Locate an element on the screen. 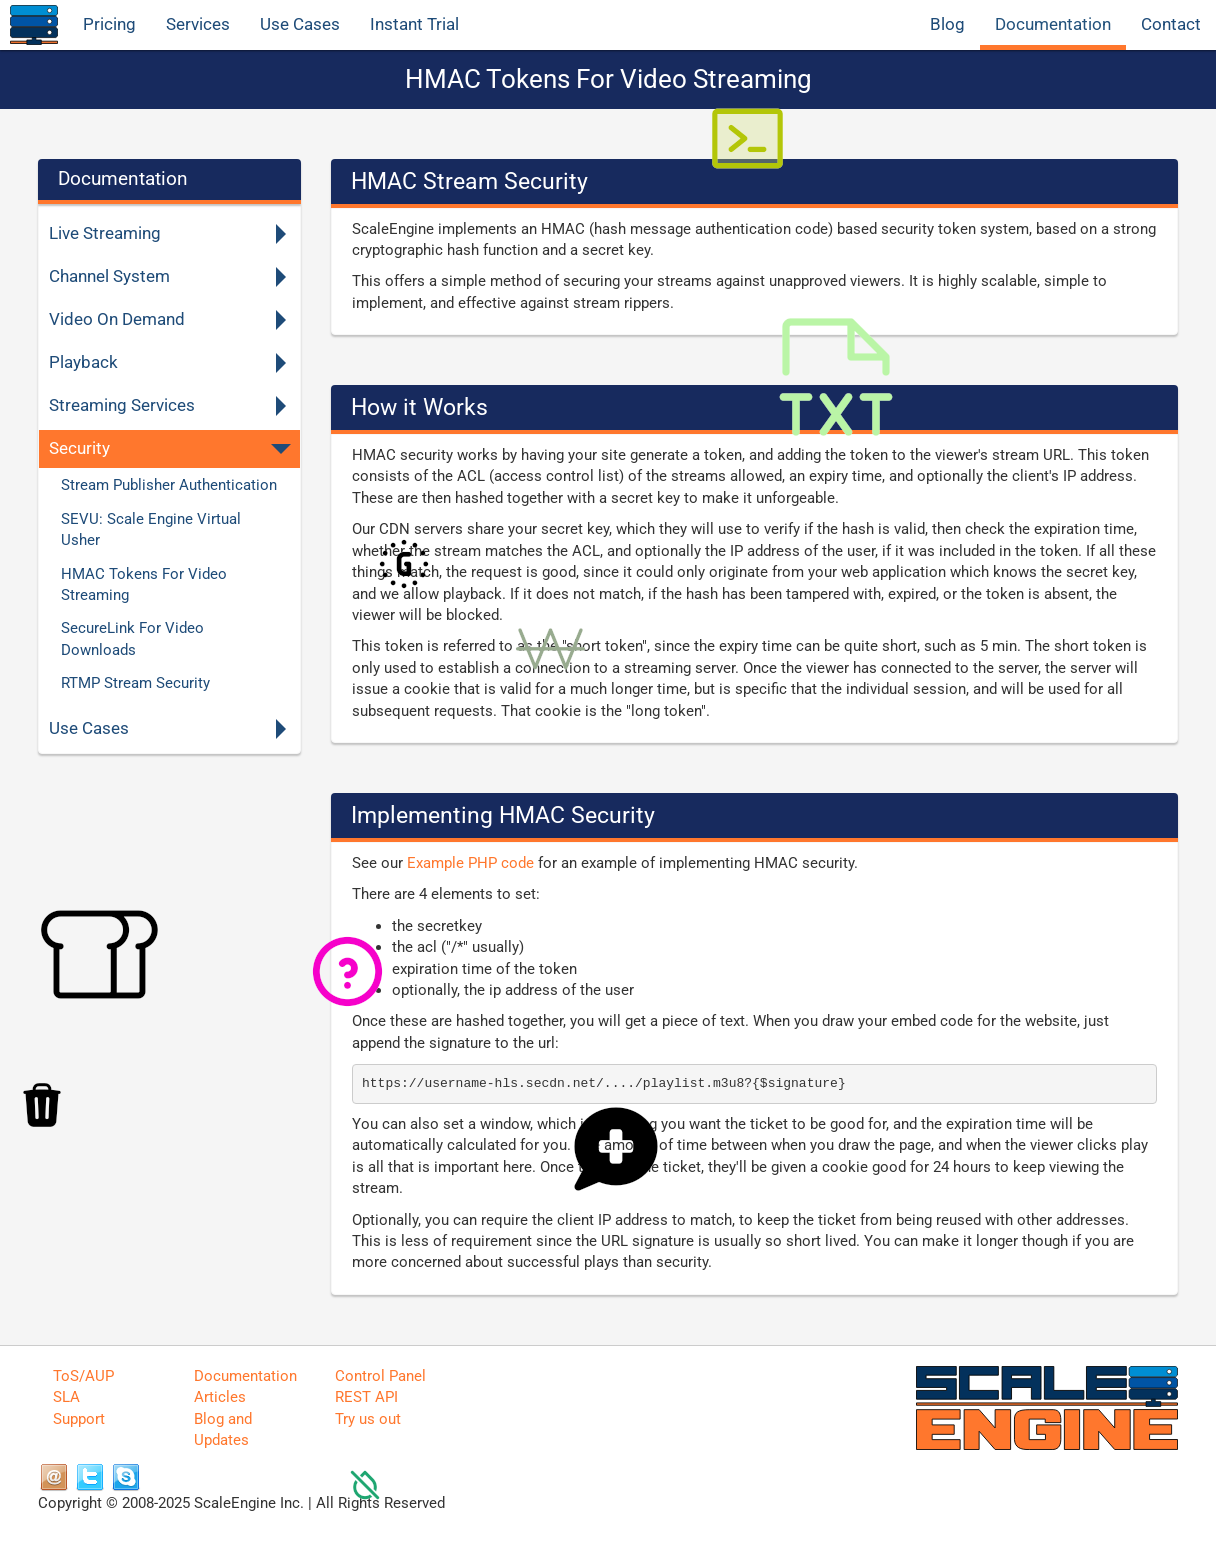  browse bakery or bread products is located at coordinates (101, 954).